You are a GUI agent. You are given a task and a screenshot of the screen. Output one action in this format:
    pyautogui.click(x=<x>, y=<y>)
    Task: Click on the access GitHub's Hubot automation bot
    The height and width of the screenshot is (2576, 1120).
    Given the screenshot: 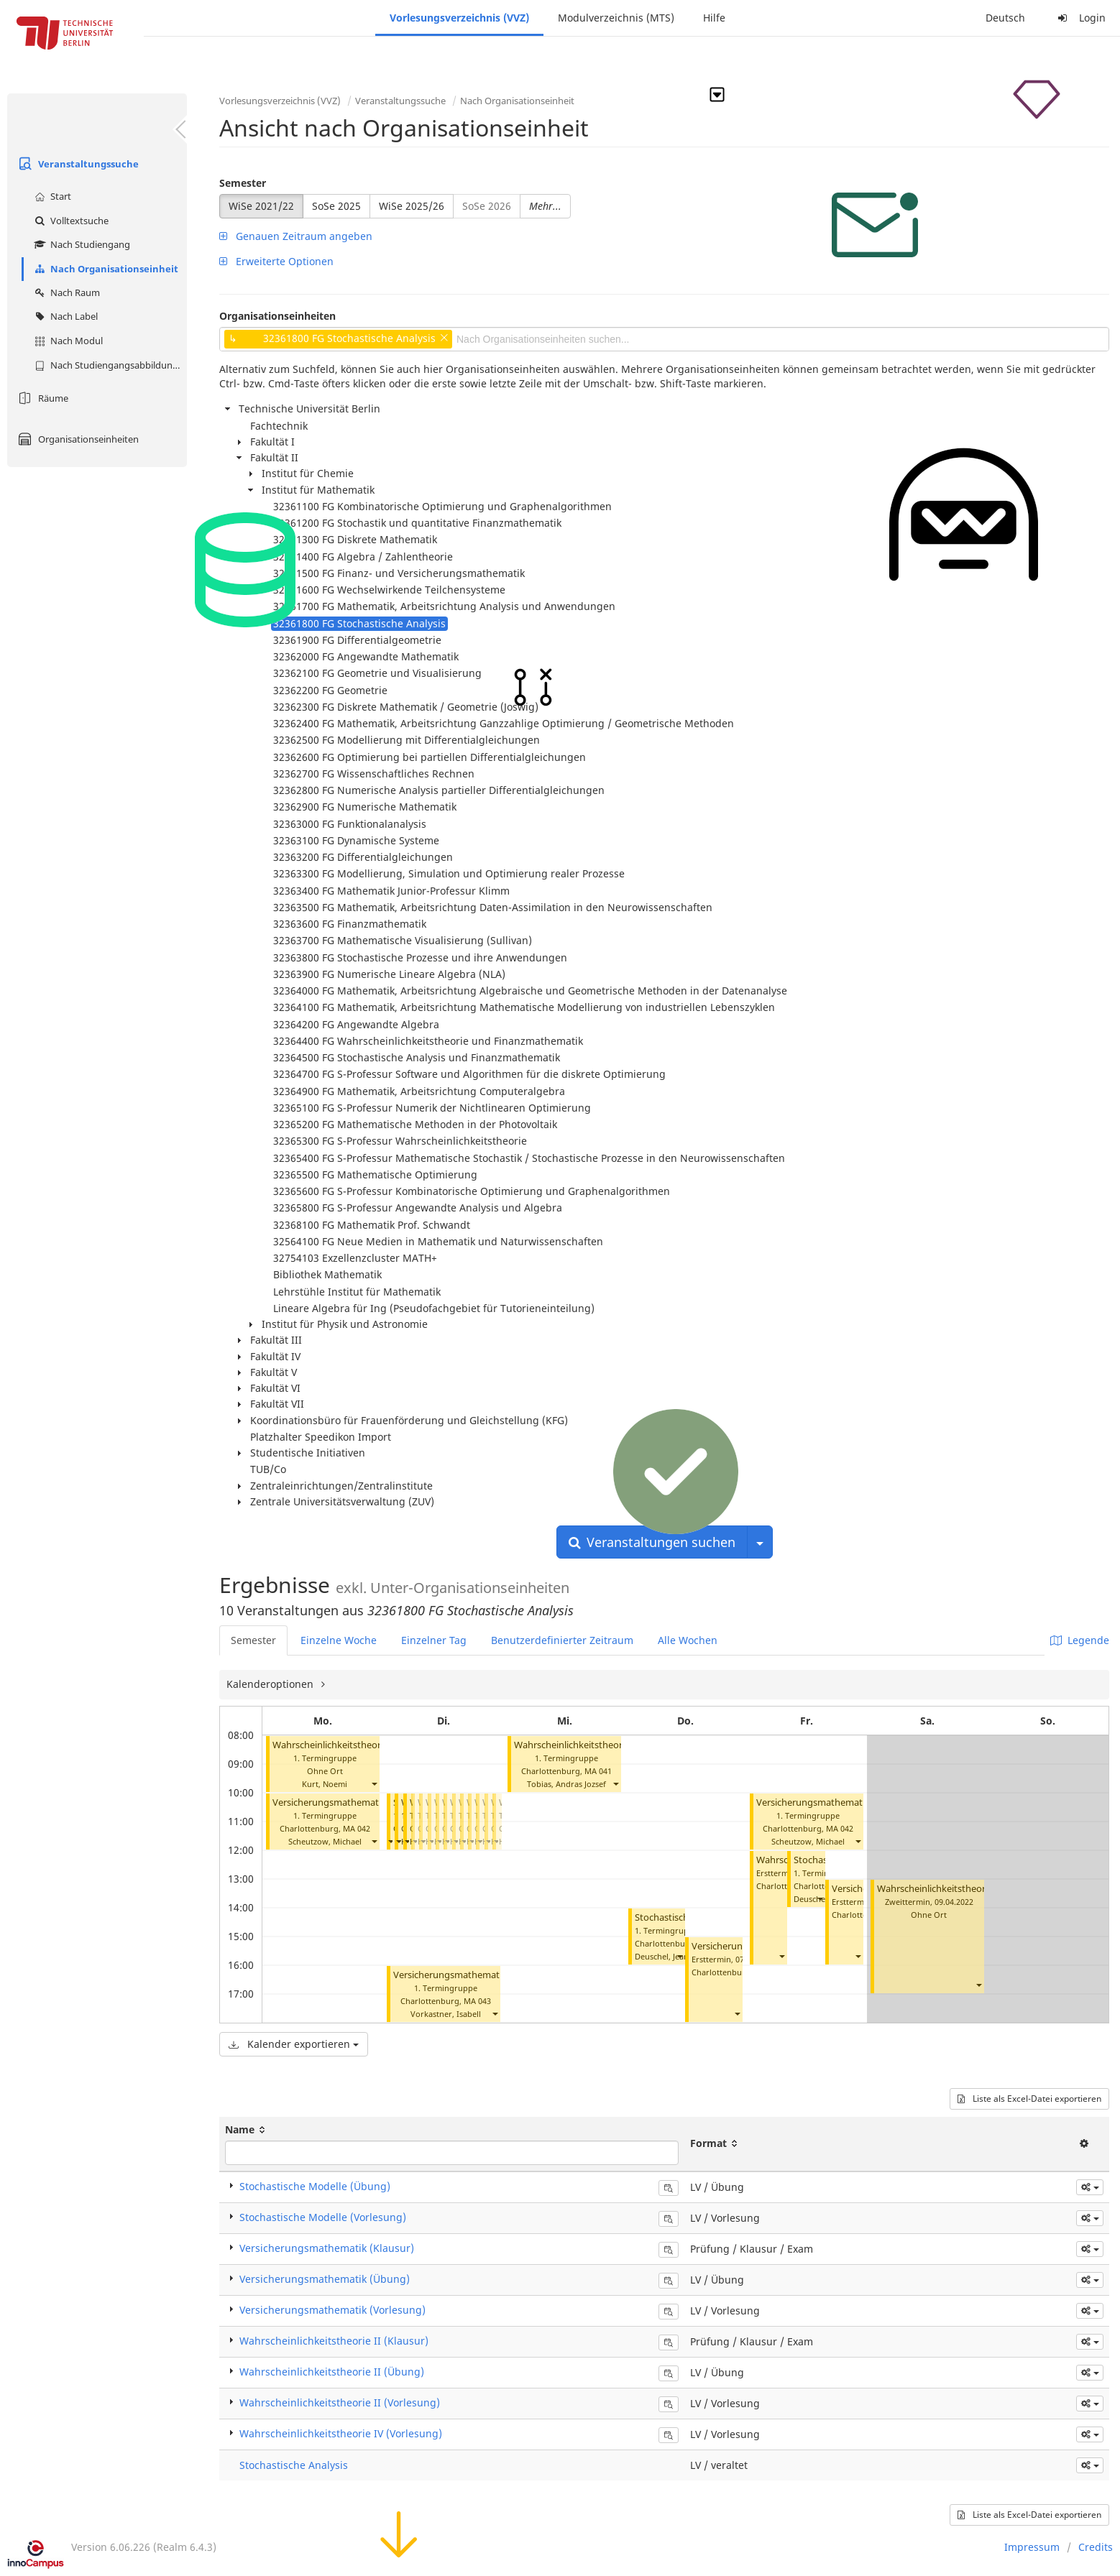 What is the action you would take?
    pyautogui.click(x=963, y=516)
    